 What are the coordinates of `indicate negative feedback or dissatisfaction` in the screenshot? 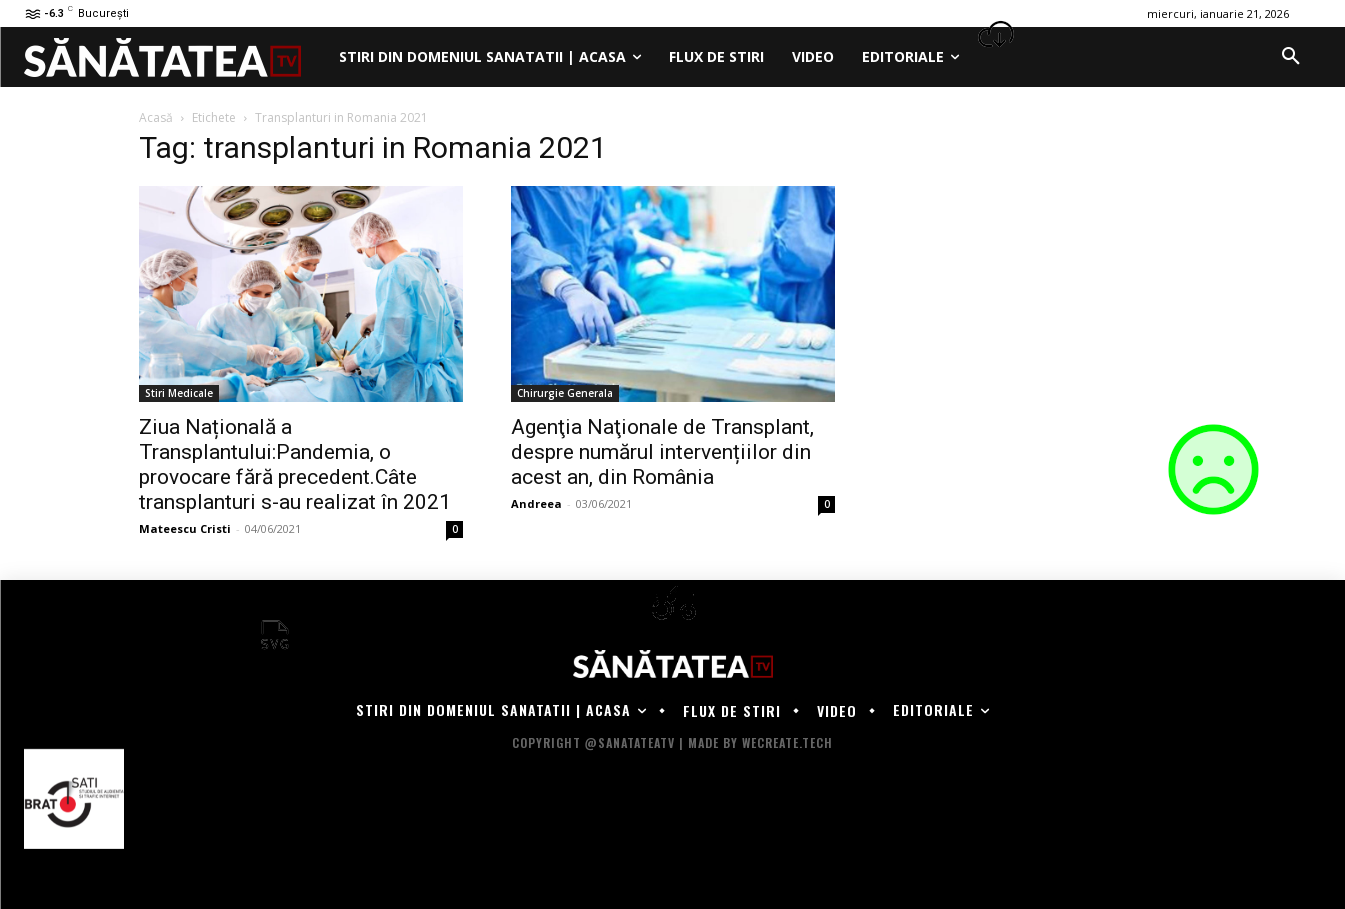 It's located at (1213, 469).